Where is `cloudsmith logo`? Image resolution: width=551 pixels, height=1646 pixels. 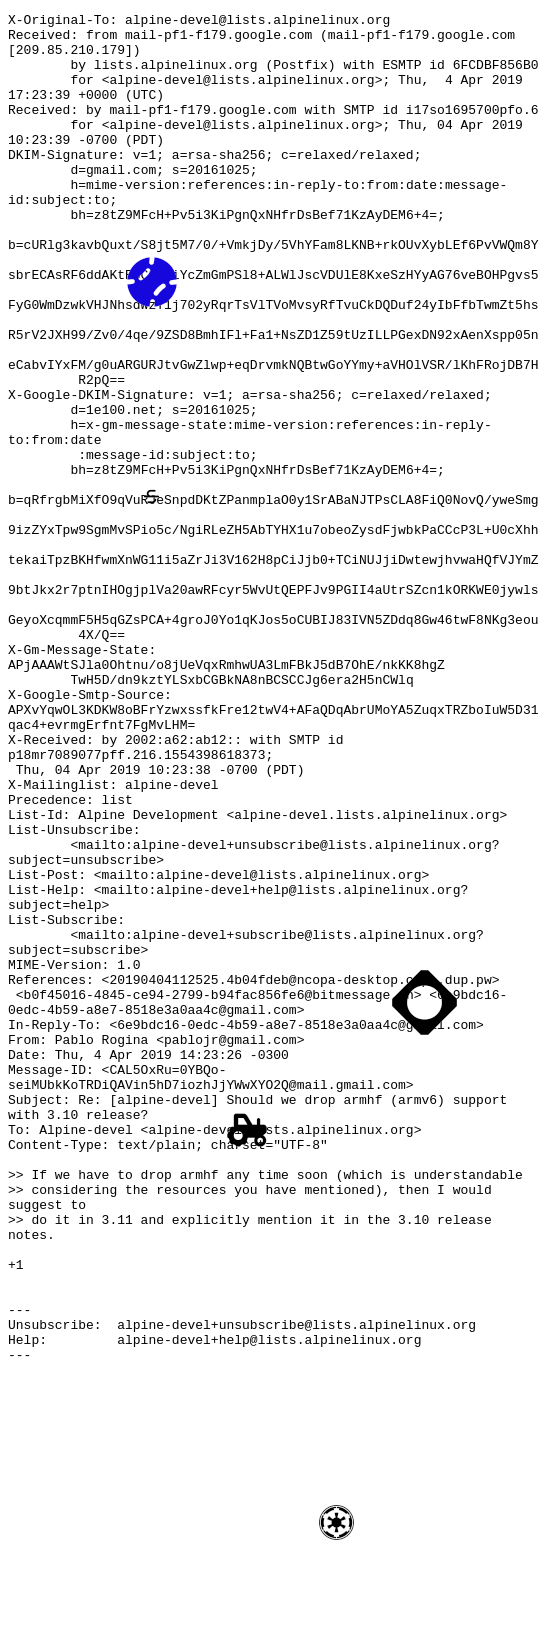 cloudsmith logo is located at coordinates (424, 1002).